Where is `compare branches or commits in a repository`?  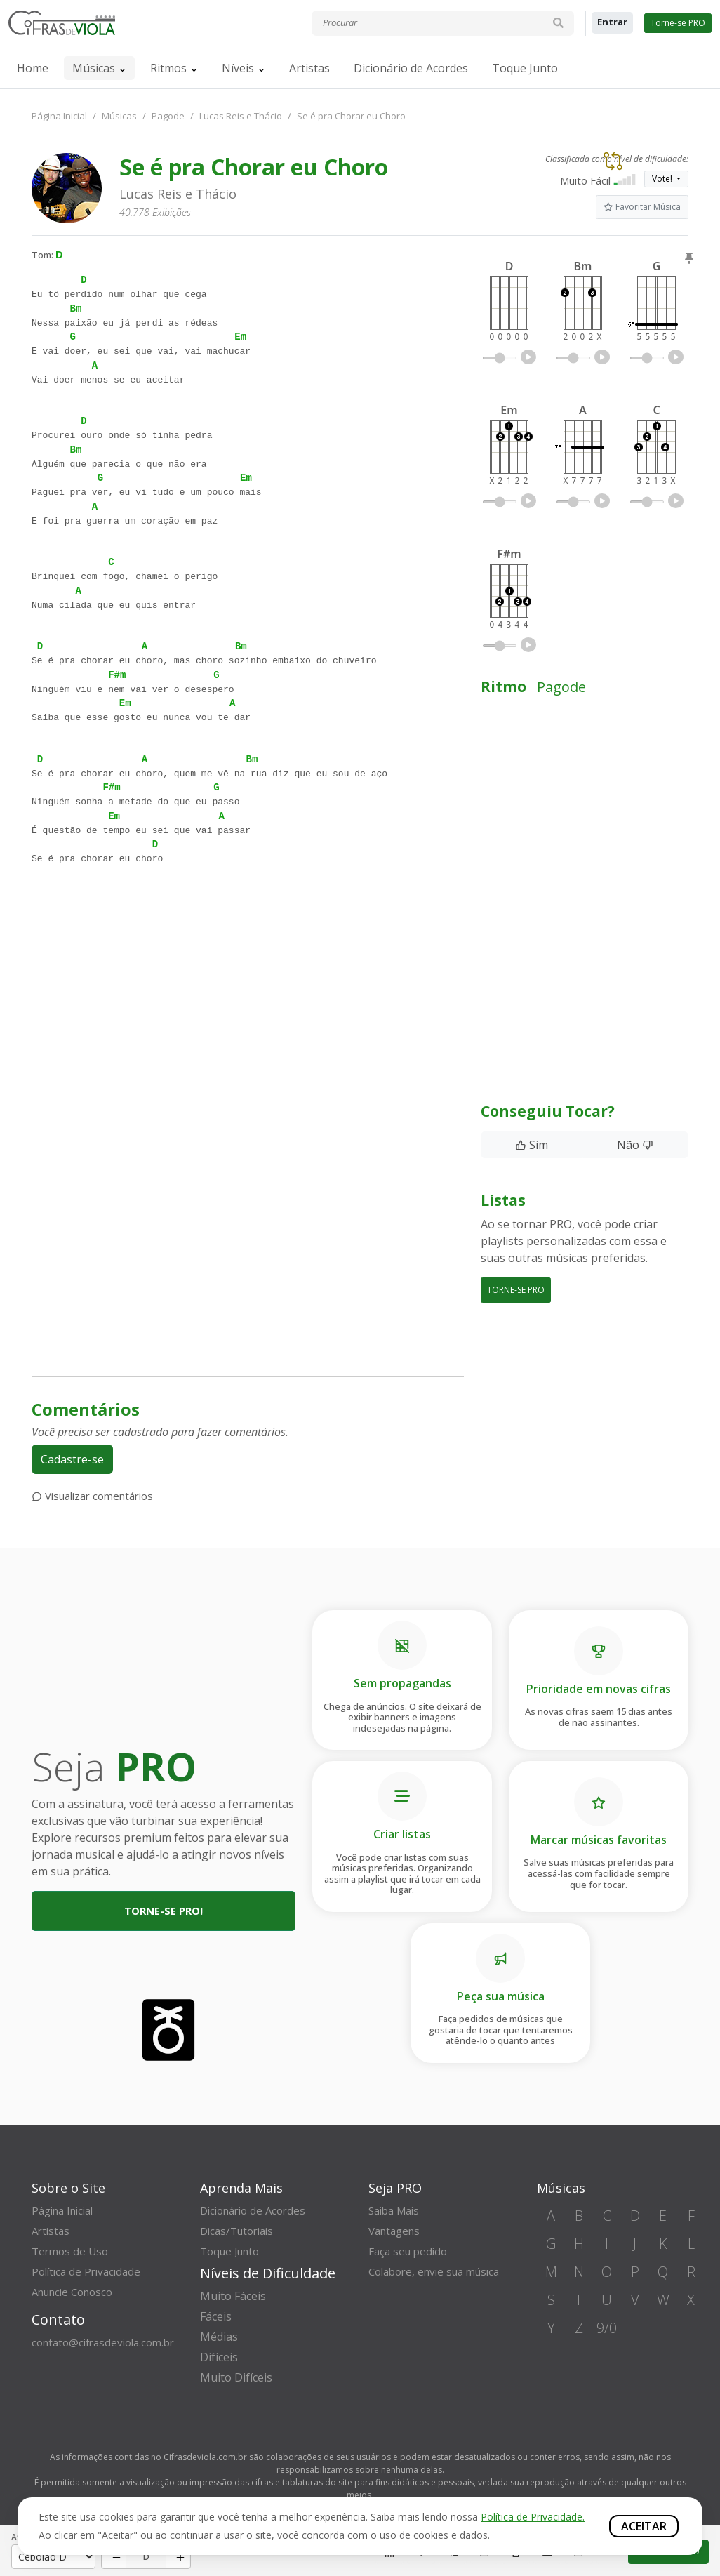
compare branches or commits in a repository is located at coordinates (613, 161).